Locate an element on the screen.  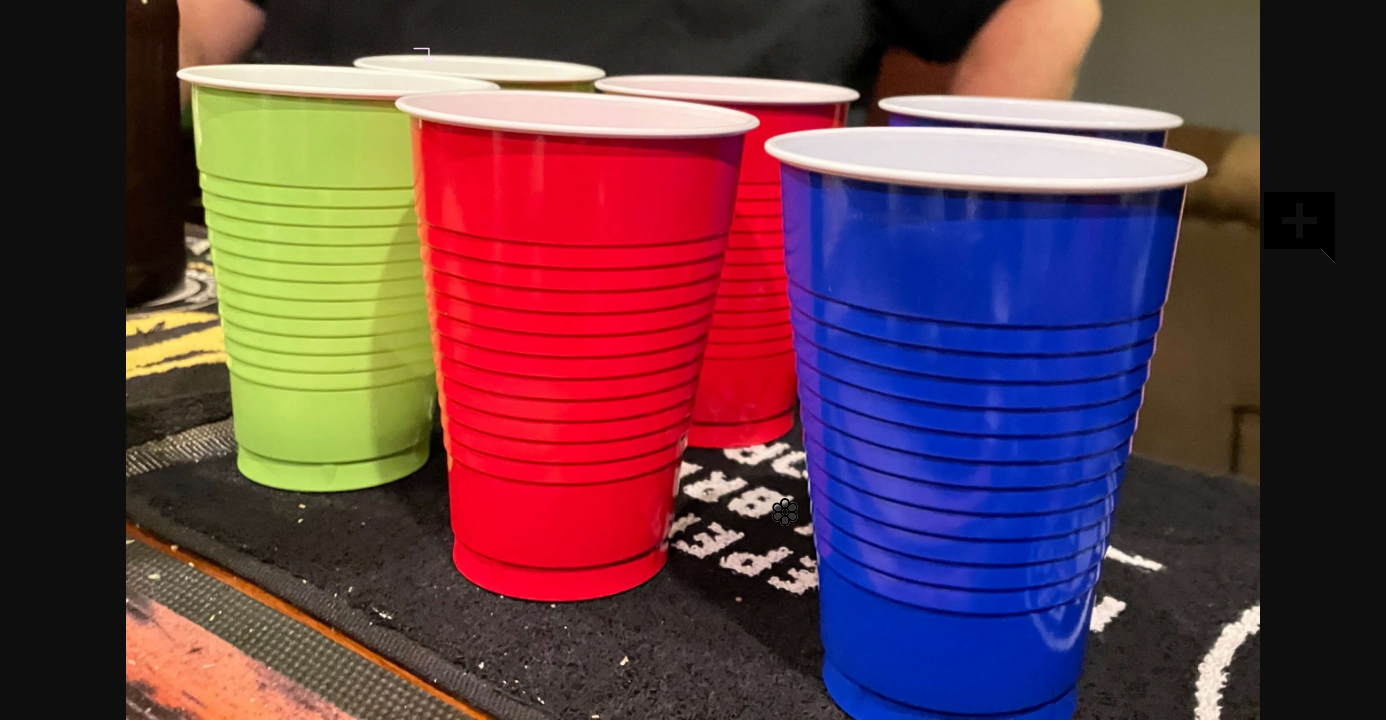
add a new comment is located at coordinates (1299, 227).